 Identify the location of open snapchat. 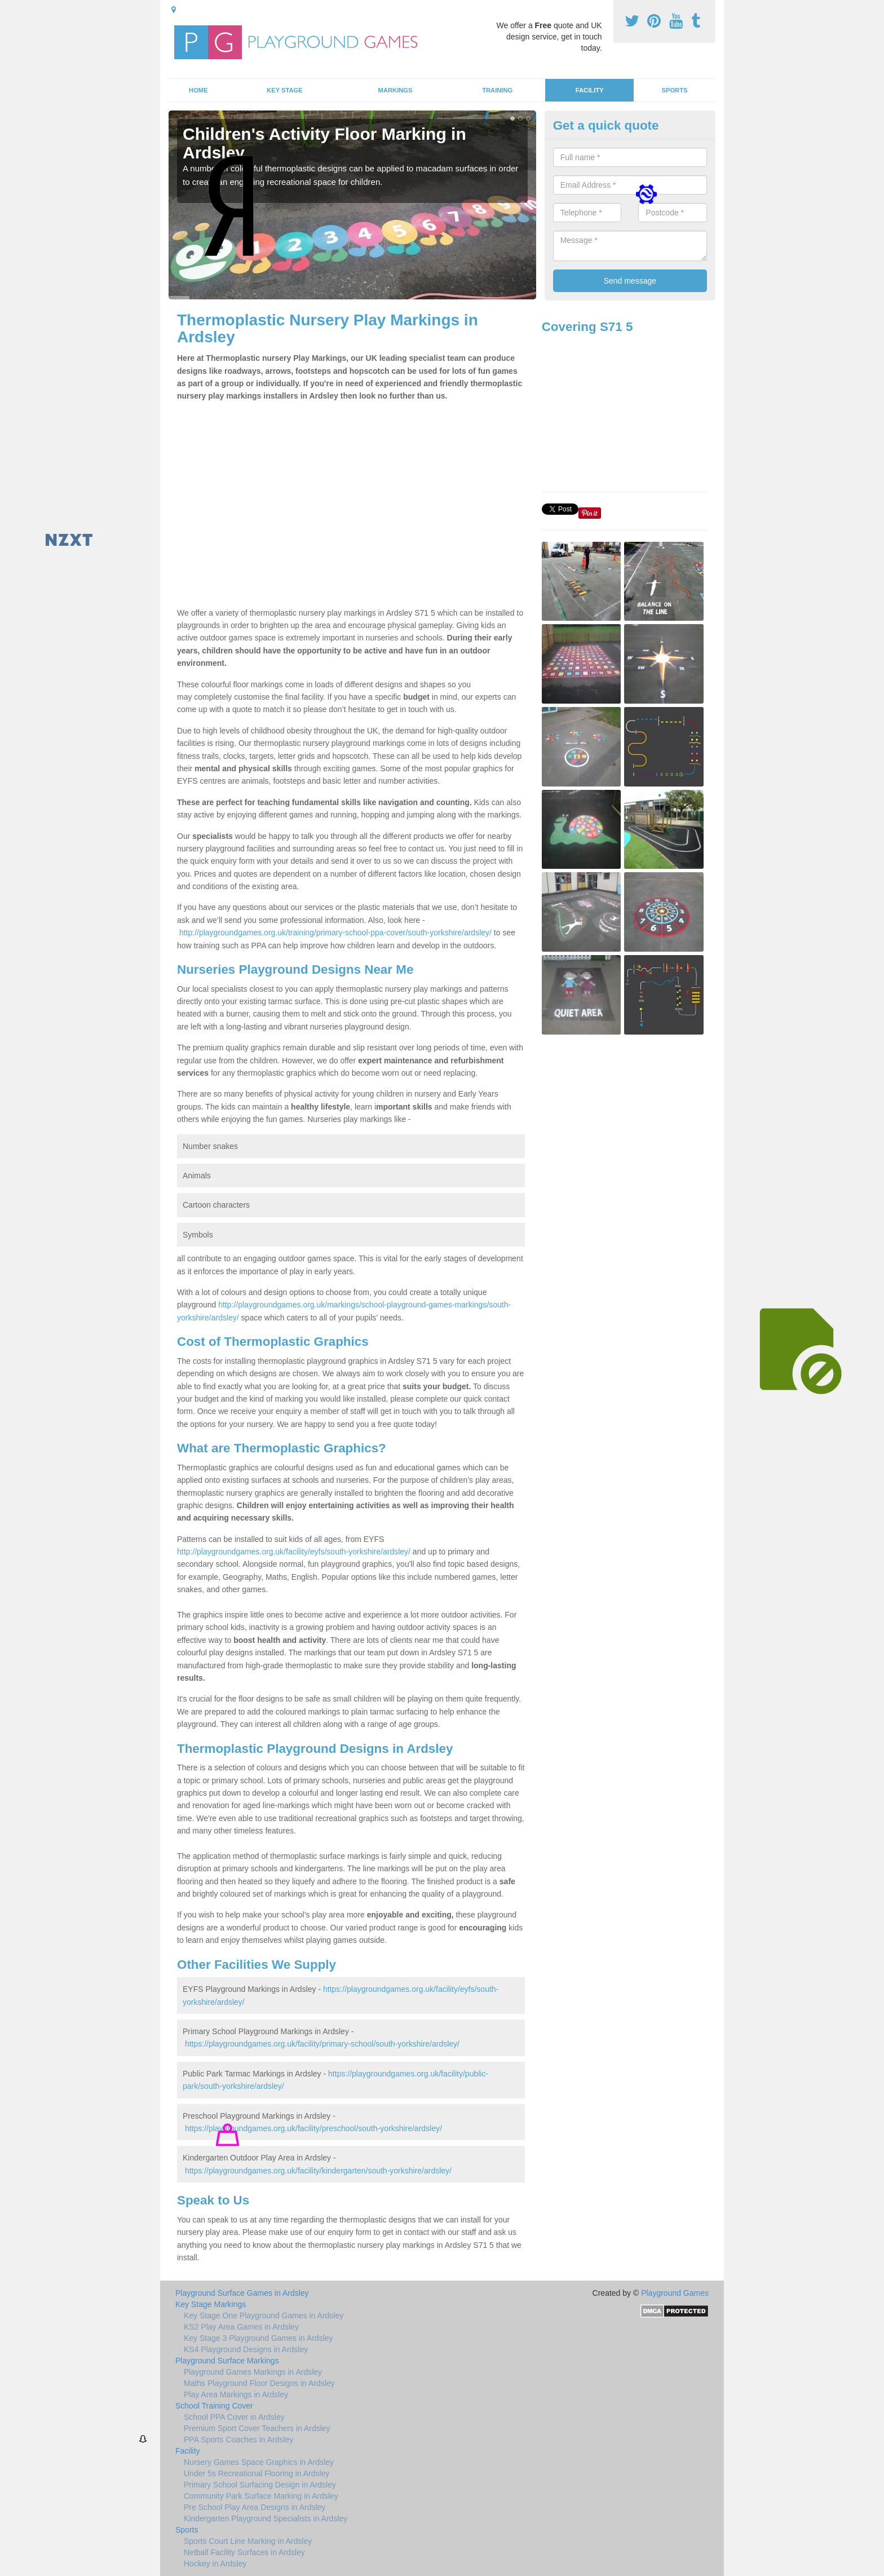
(143, 2438).